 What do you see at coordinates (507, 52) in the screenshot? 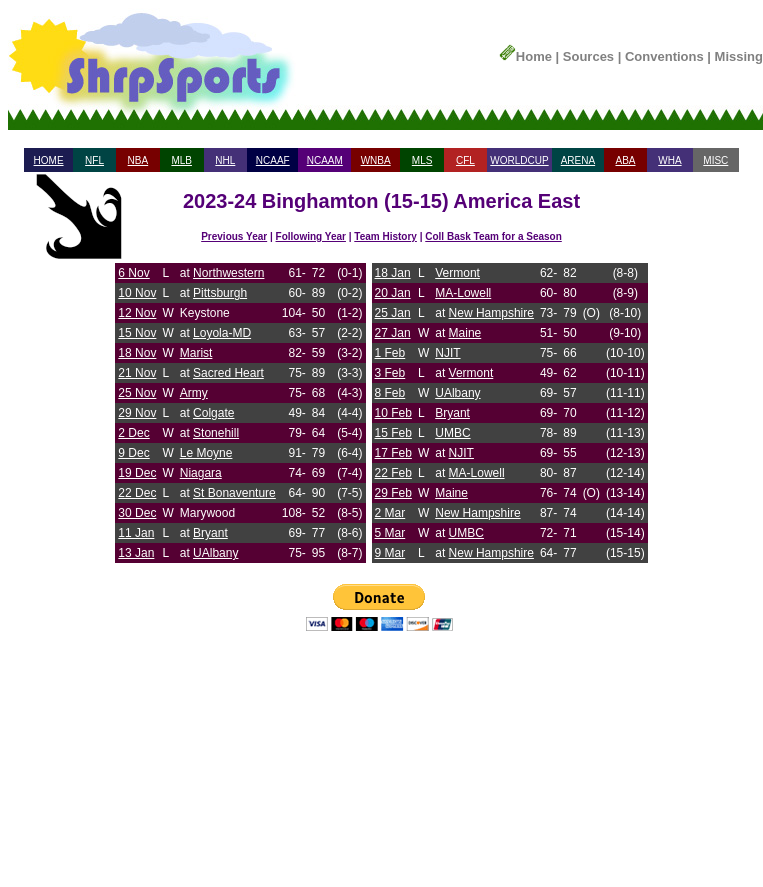
I see `view your boarding pass` at bounding box center [507, 52].